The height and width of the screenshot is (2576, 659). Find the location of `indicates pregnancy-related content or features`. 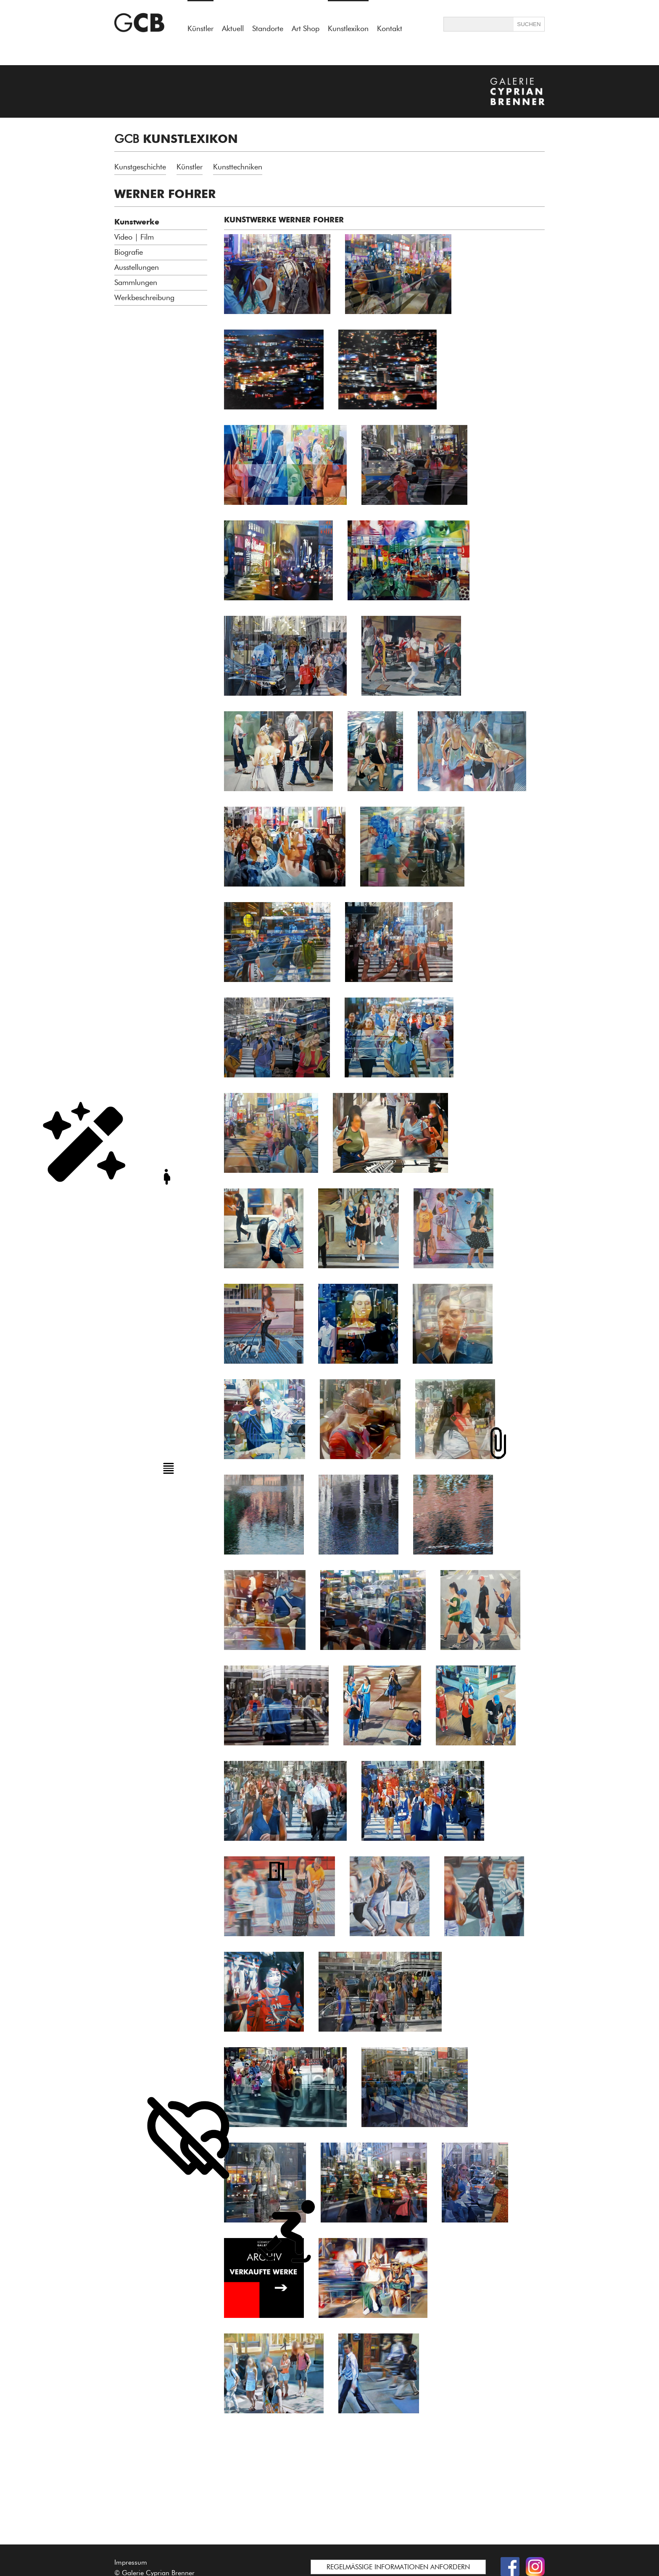

indicates pregnancy-related content or features is located at coordinates (167, 1177).